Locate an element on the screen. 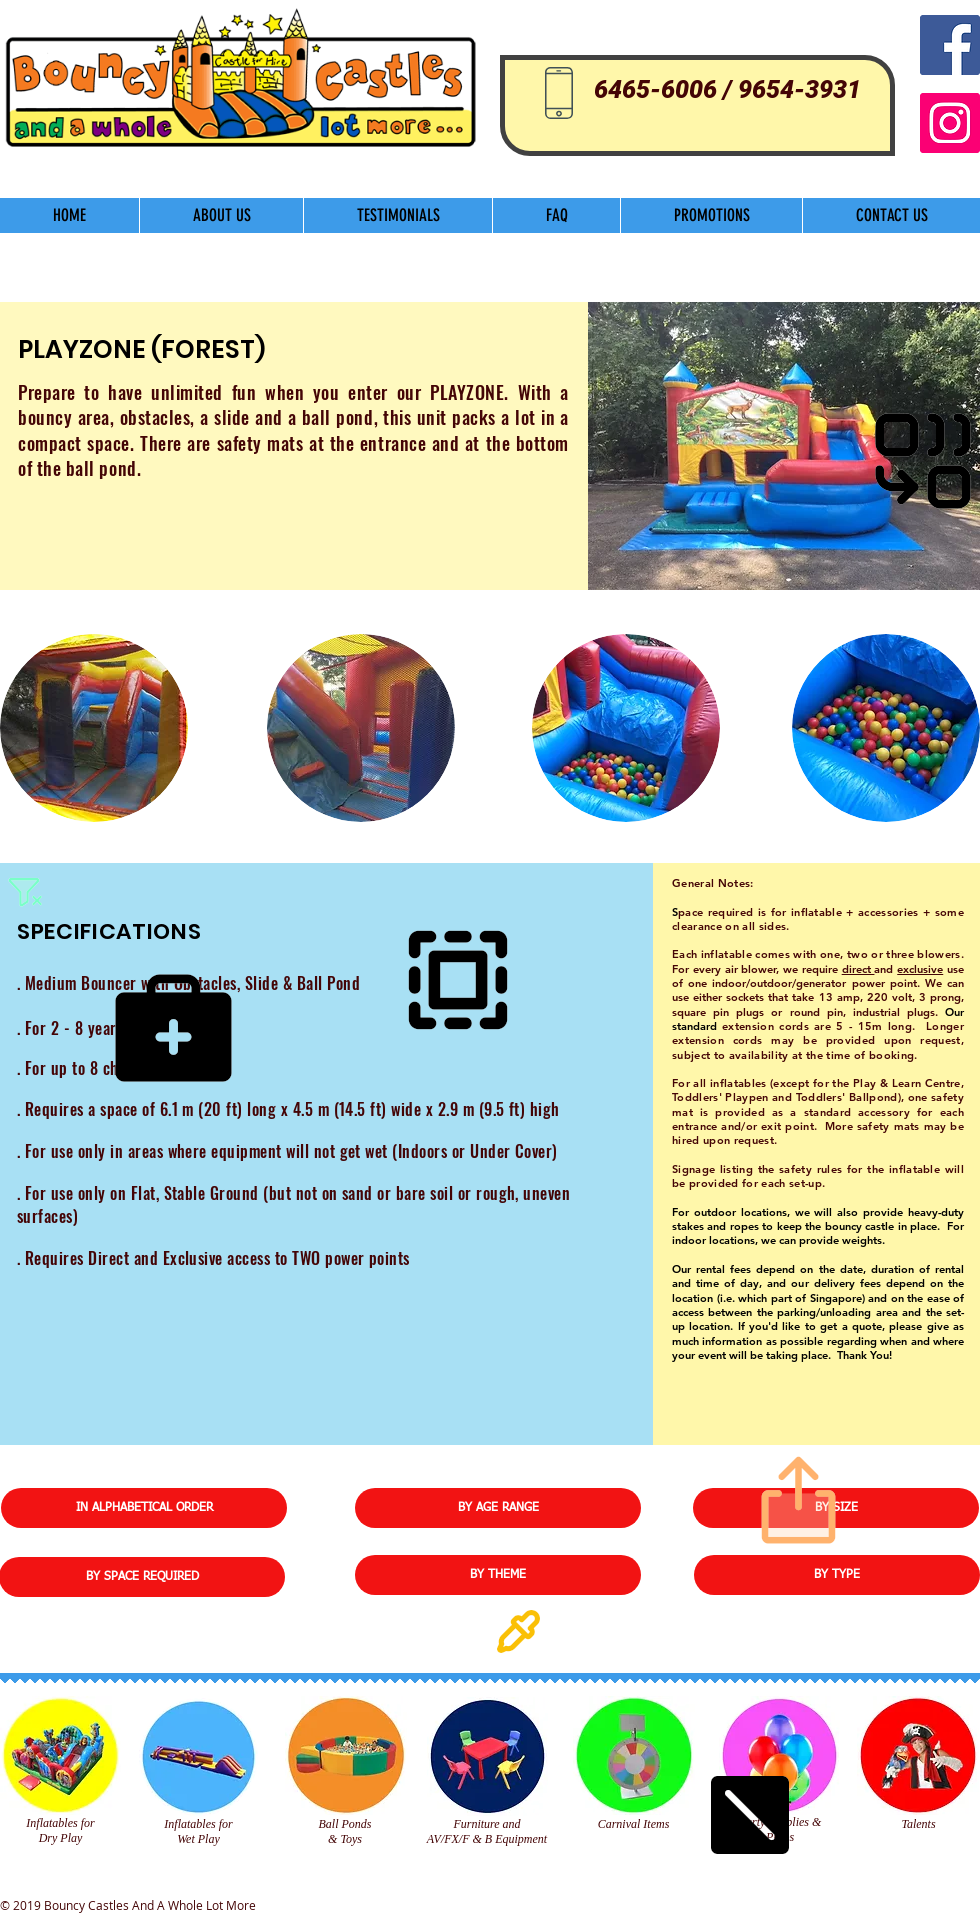 Image resolution: width=980 pixels, height=1914 pixels. placeholder for missing or unavailable image content is located at coordinates (750, 1815).